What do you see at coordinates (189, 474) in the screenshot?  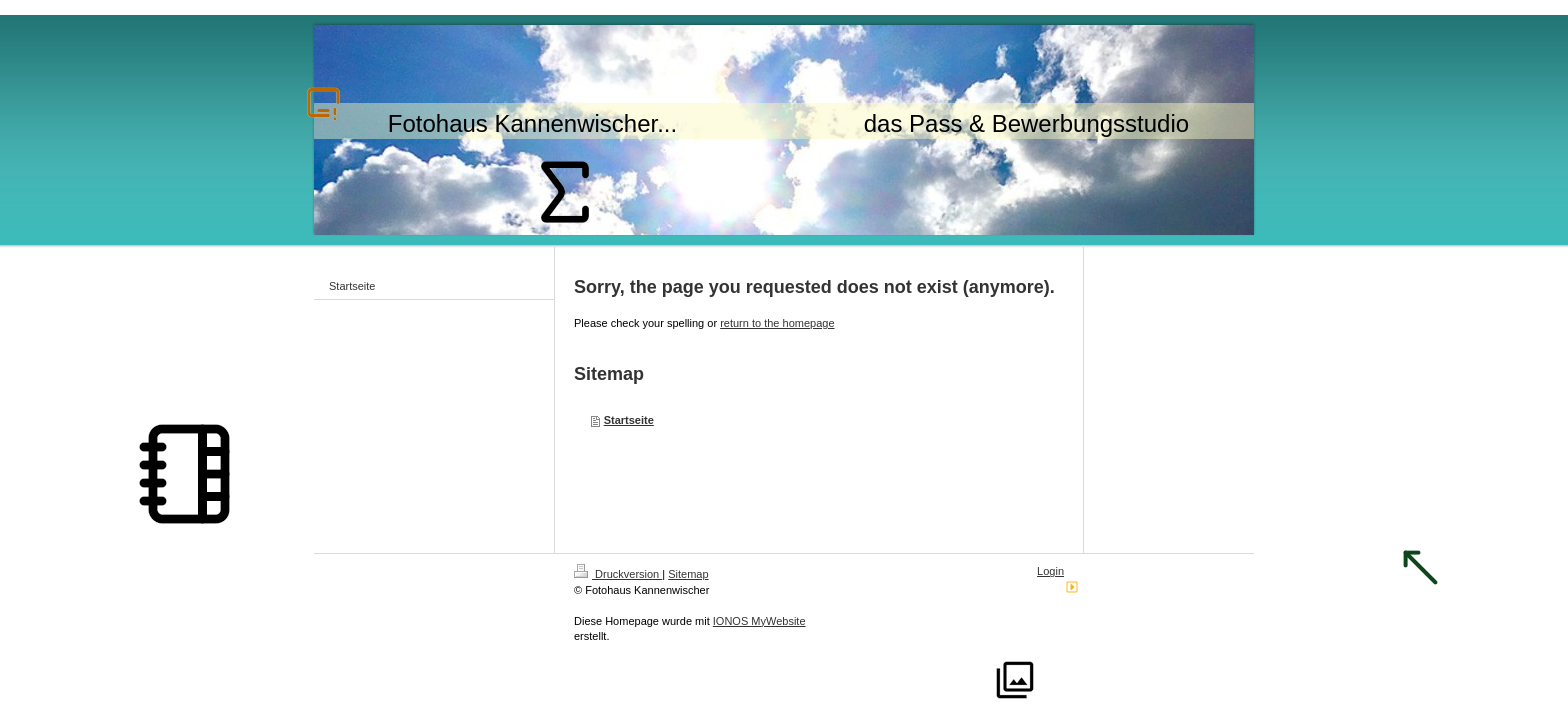 I see `open tabbed notebook or journal` at bounding box center [189, 474].